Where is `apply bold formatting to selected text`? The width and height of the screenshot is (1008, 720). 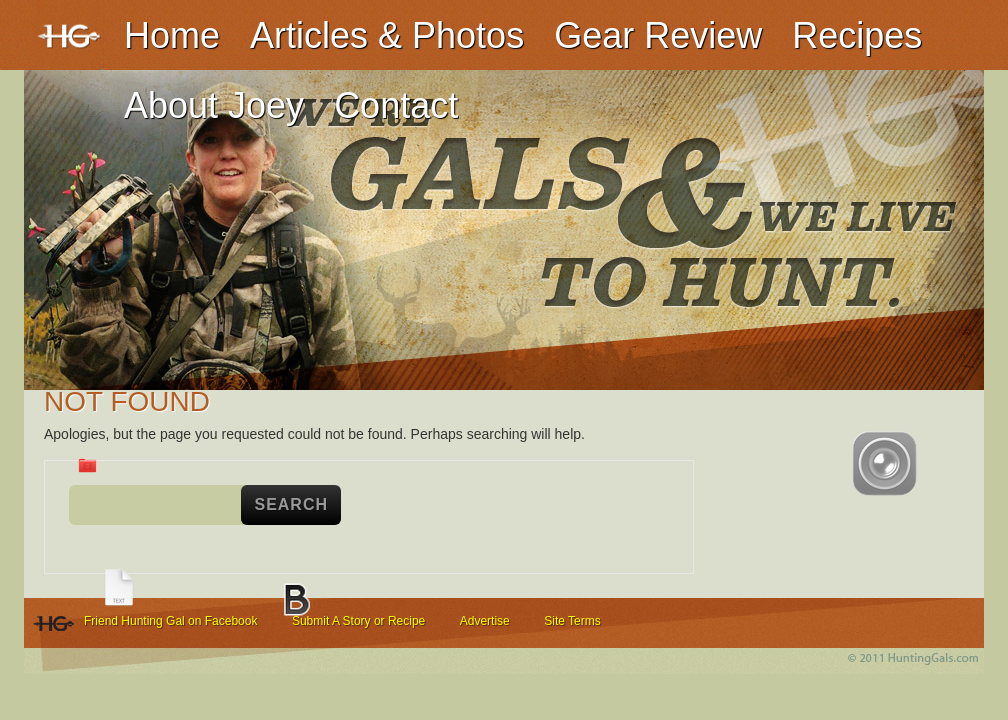
apply bold formatting to selected text is located at coordinates (296, 599).